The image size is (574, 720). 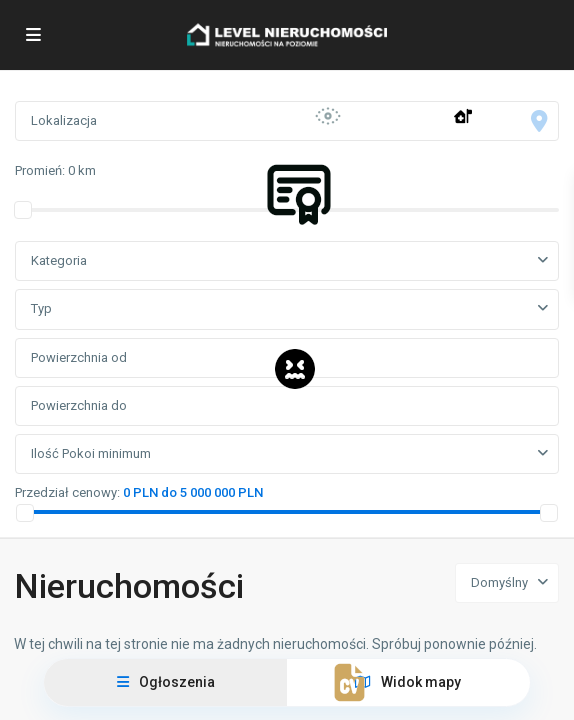 What do you see at coordinates (295, 369) in the screenshot?
I see `express frustration or anger reaction` at bounding box center [295, 369].